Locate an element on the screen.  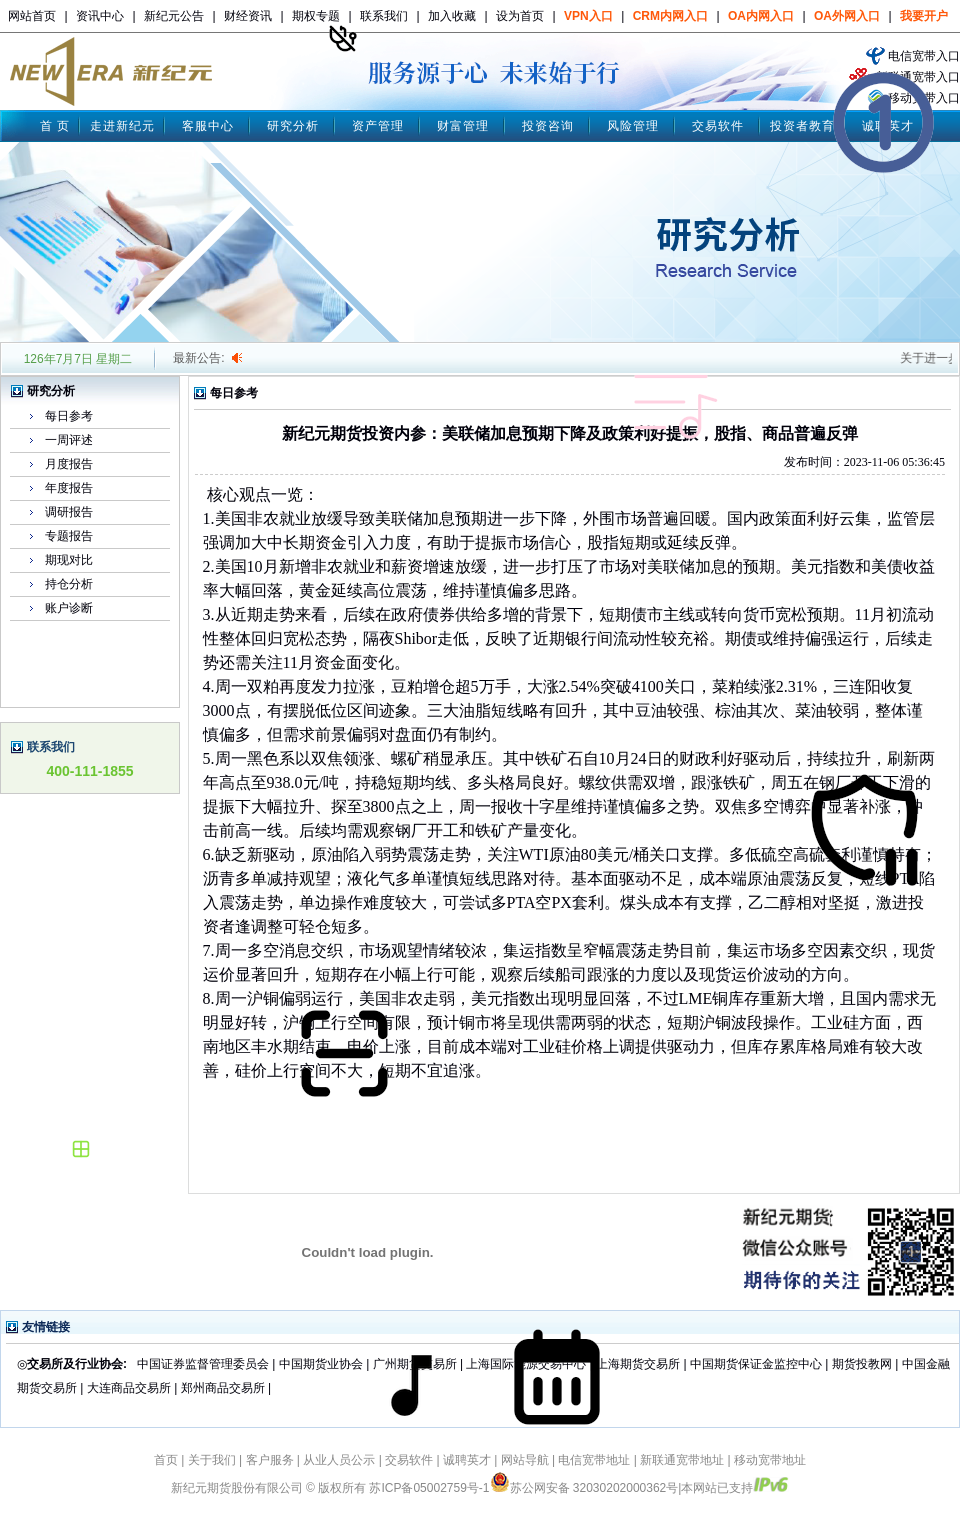
view your music playlist is located at coordinates (671, 402).